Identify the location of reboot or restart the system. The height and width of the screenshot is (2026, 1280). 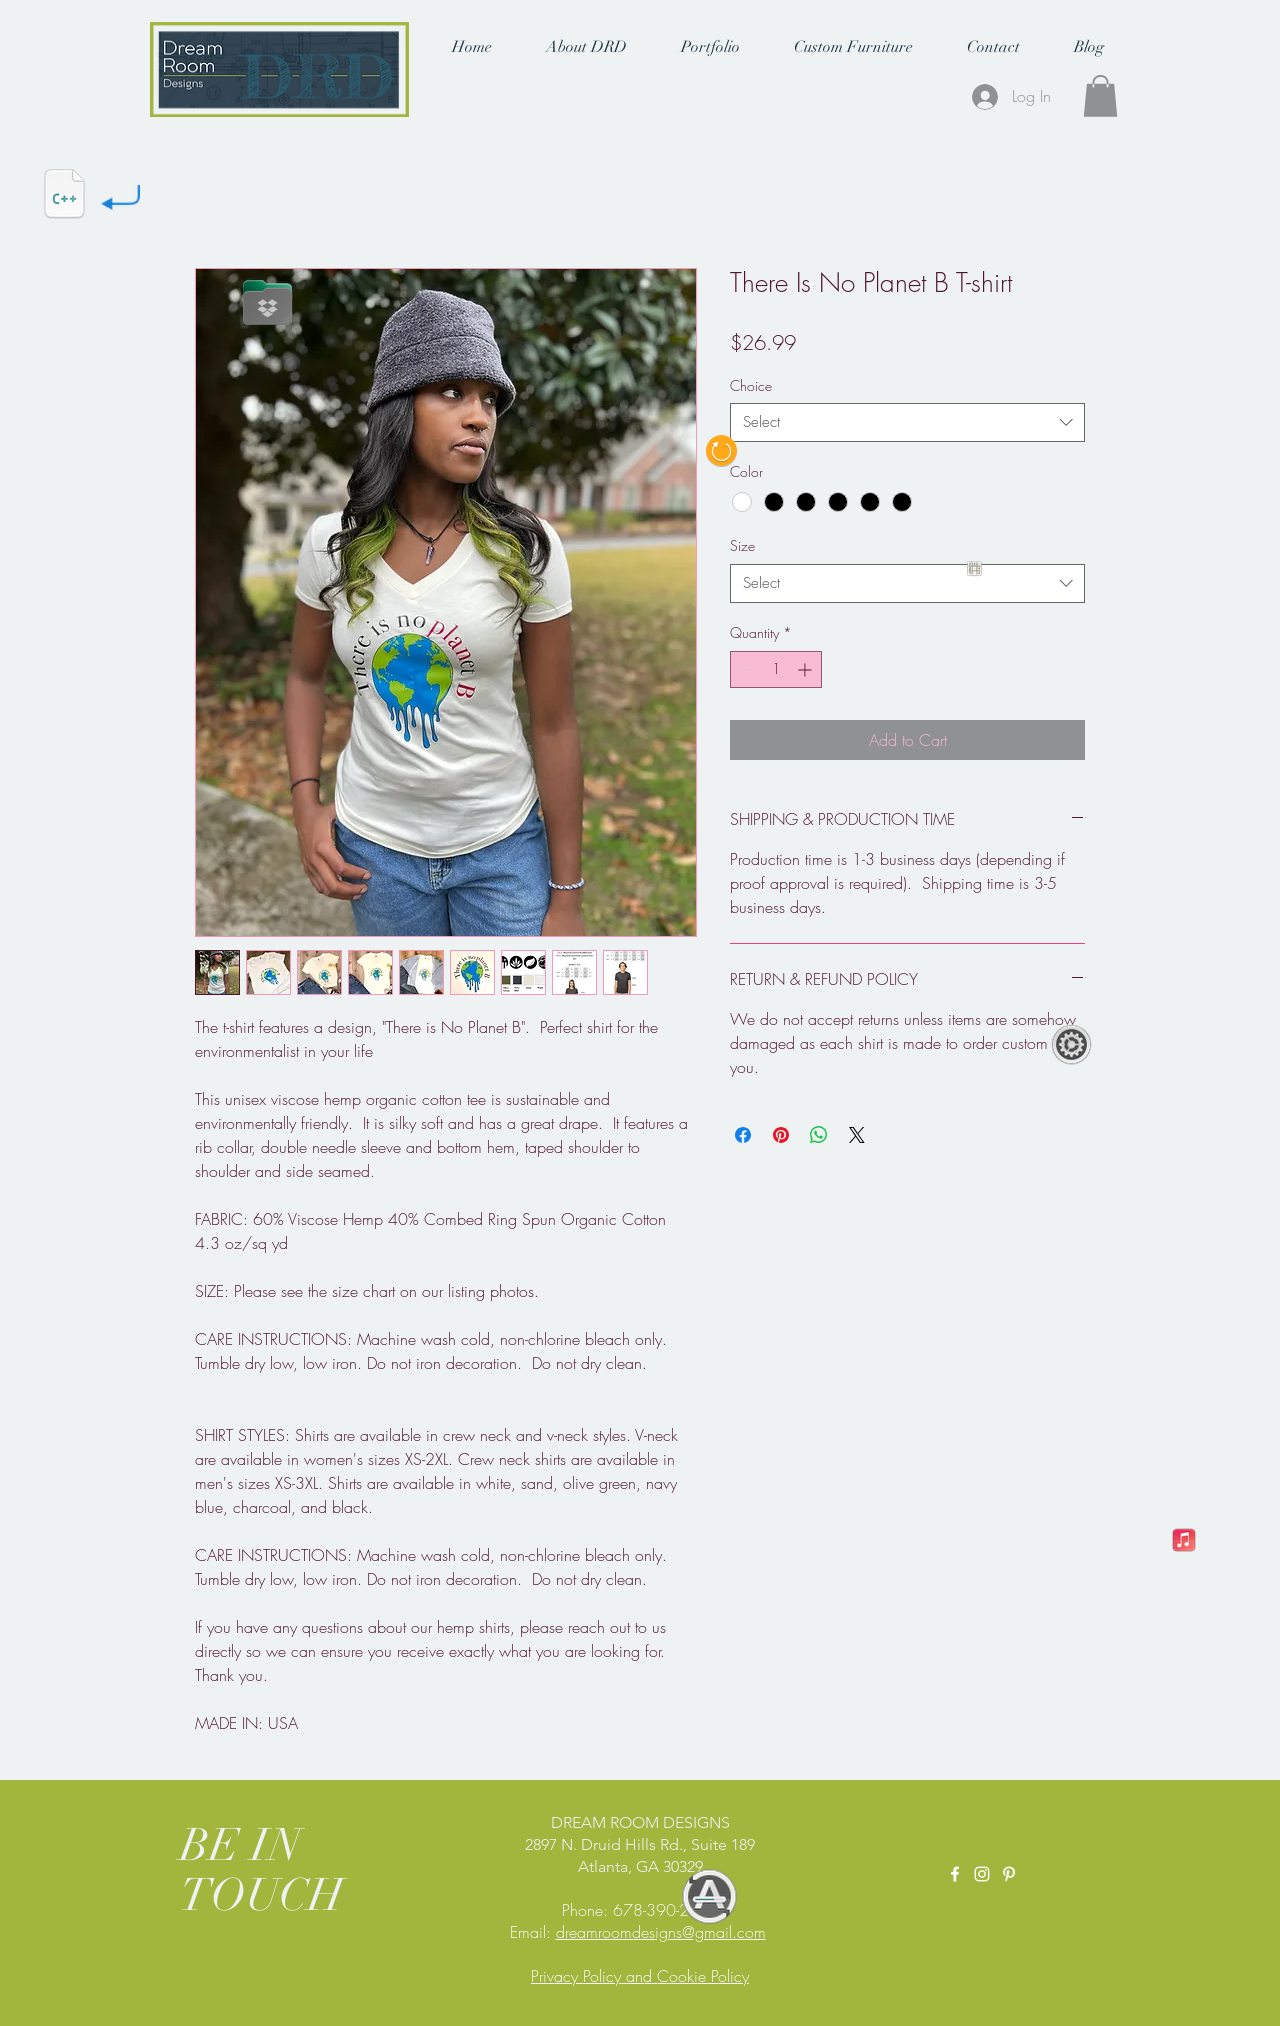
(722, 451).